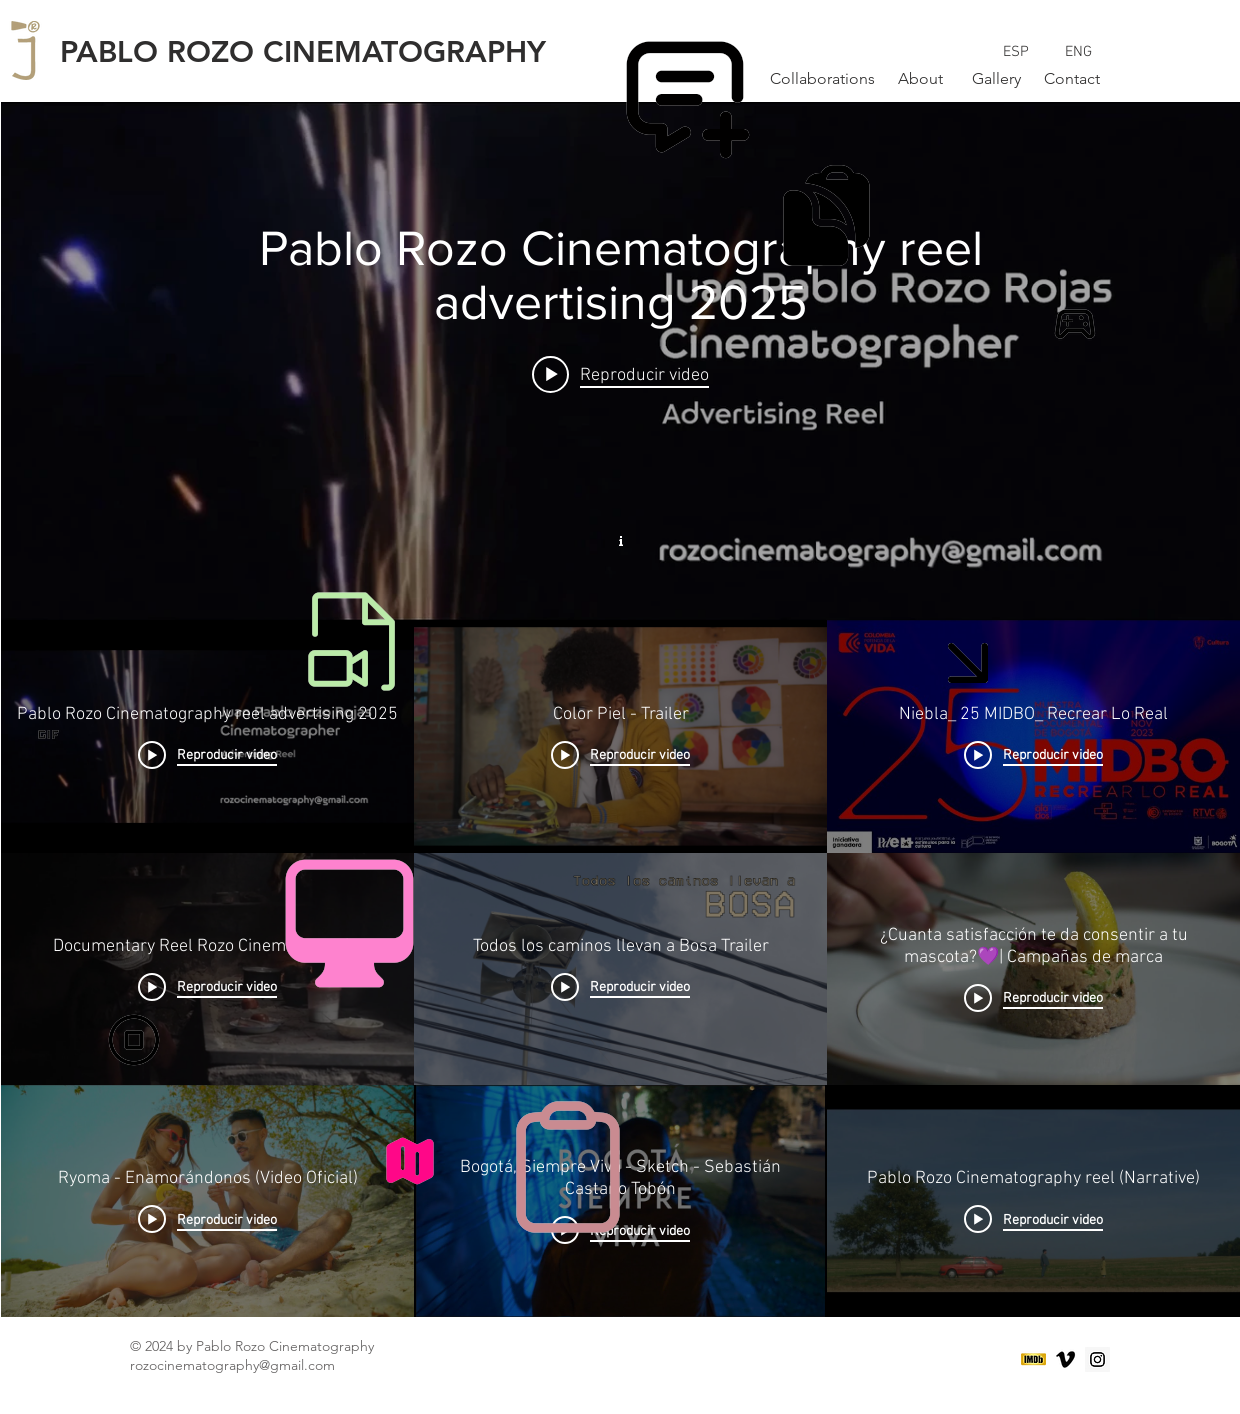 The width and height of the screenshot is (1240, 1414). Describe the element at coordinates (685, 94) in the screenshot. I see `compose a new message` at that location.